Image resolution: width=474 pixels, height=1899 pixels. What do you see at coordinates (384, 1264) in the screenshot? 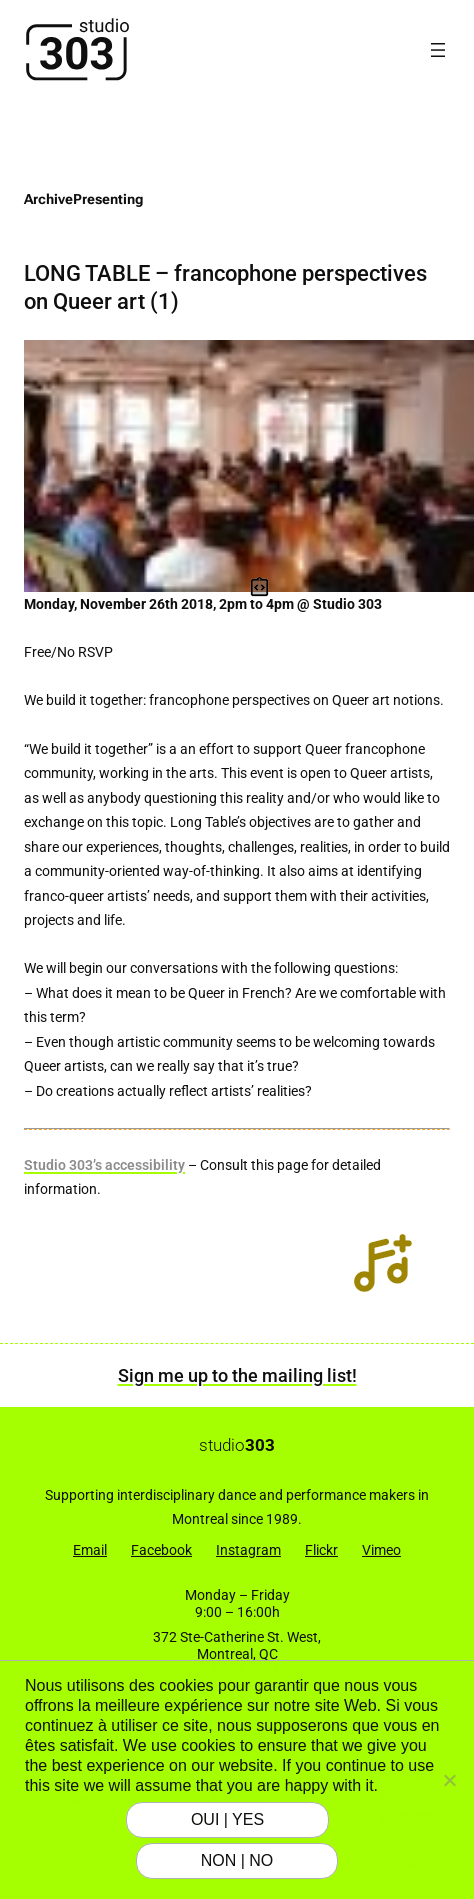
I see `add a new song to playlist` at bounding box center [384, 1264].